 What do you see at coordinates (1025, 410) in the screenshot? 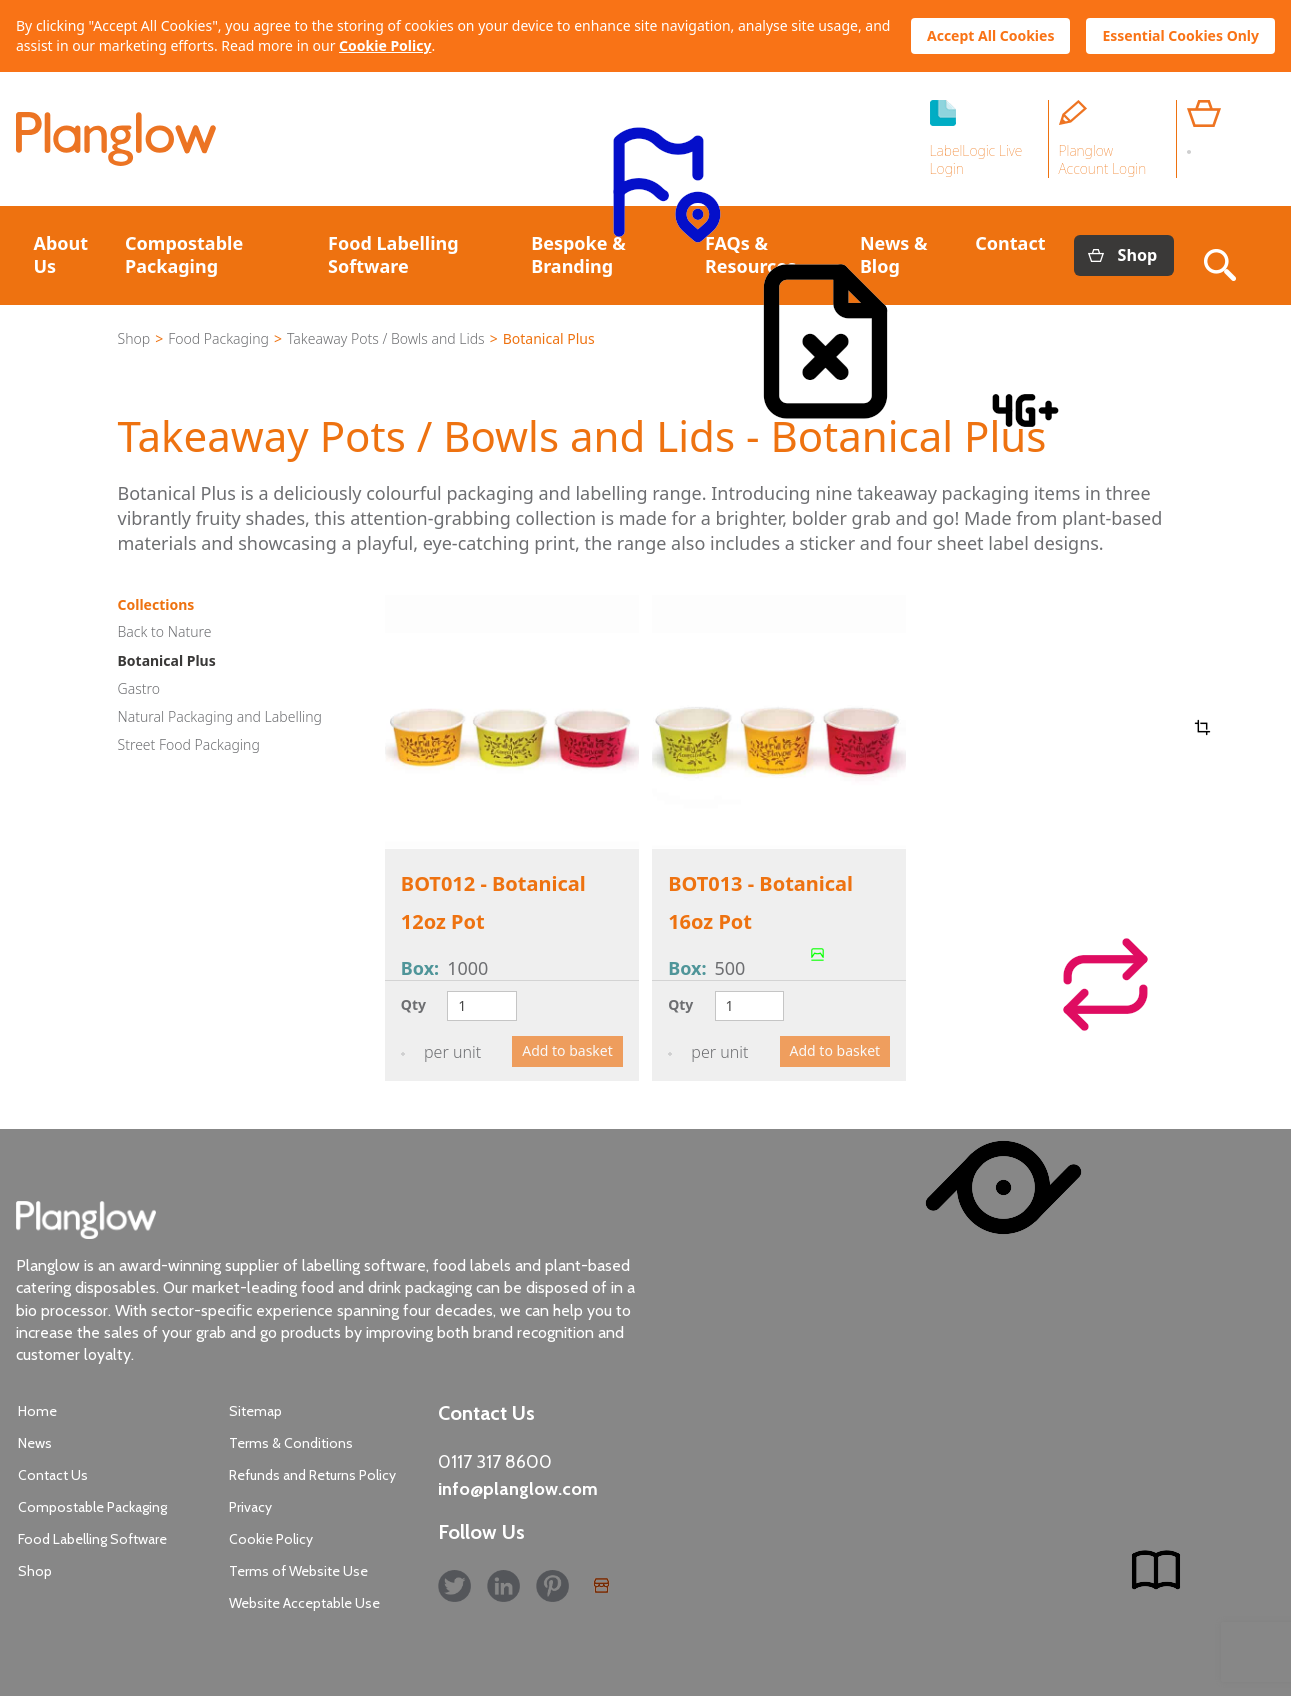
I see `indicates 4G+ or LTE-Advanced network connectivity` at bounding box center [1025, 410].